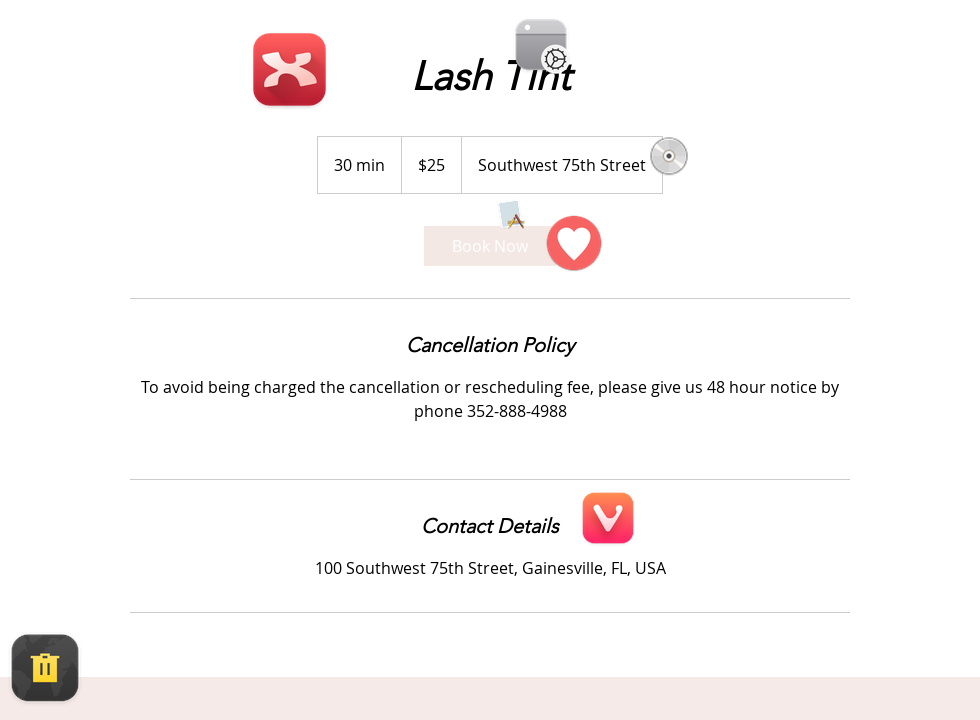 This screenshot has width=980, height=720. Describe the element at coordinates (541, 45) in the screenshot. I see `configure window behavior settings` at that location.